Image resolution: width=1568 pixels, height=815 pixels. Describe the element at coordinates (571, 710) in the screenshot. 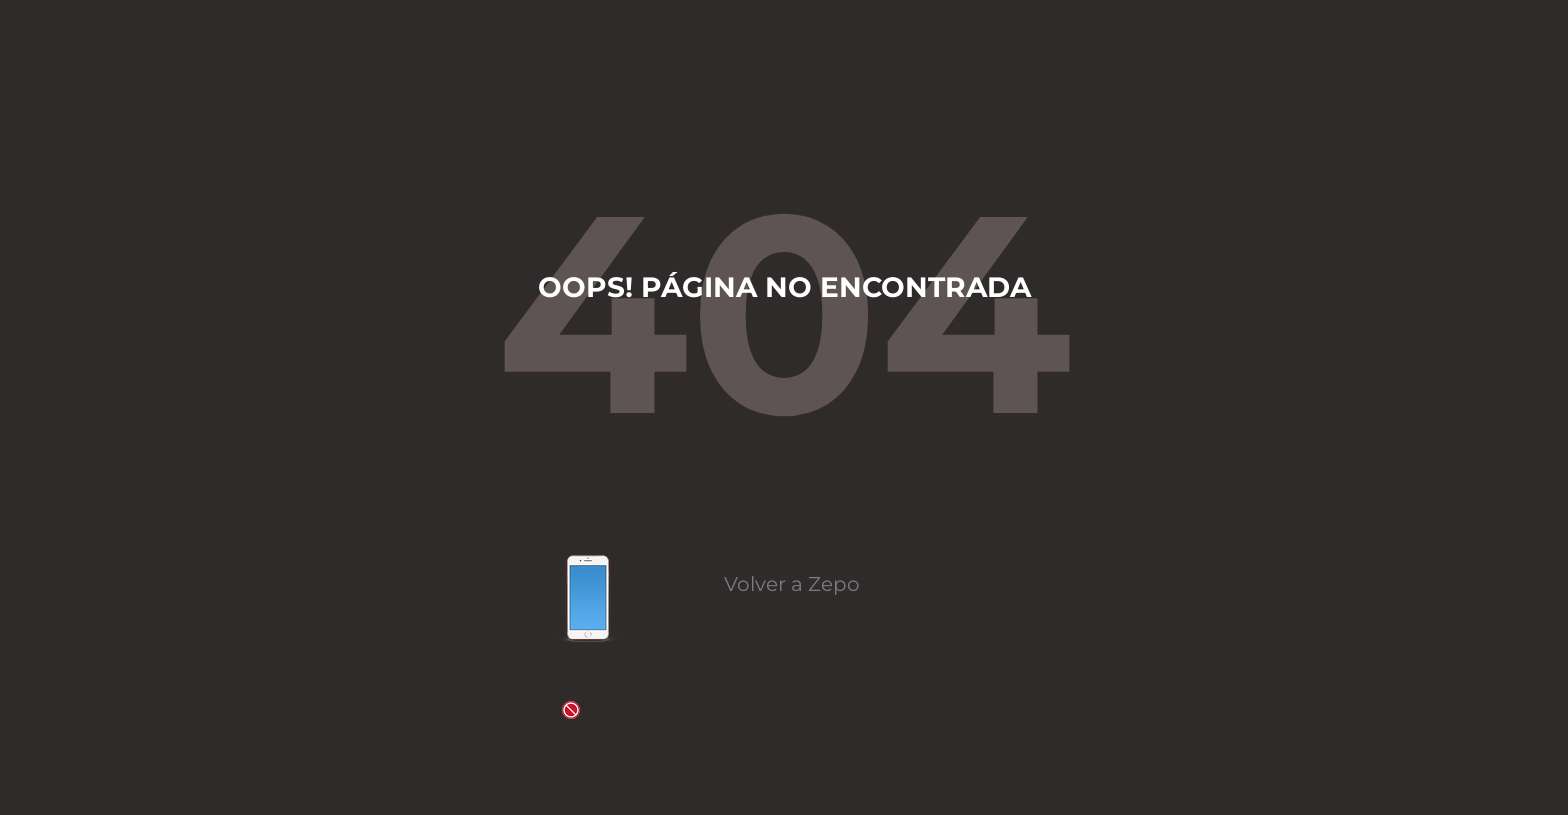

I see `delete selected item` at that location.